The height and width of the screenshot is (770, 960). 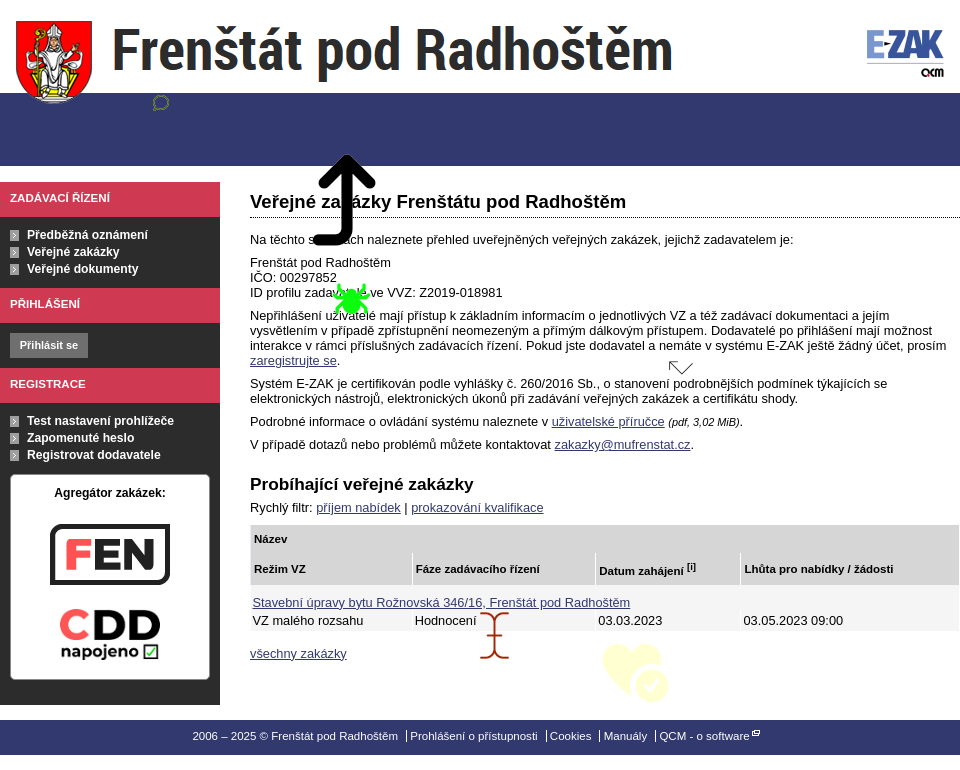 I want to click on indicates a bug or error in the system, so click(x=351, y=299).